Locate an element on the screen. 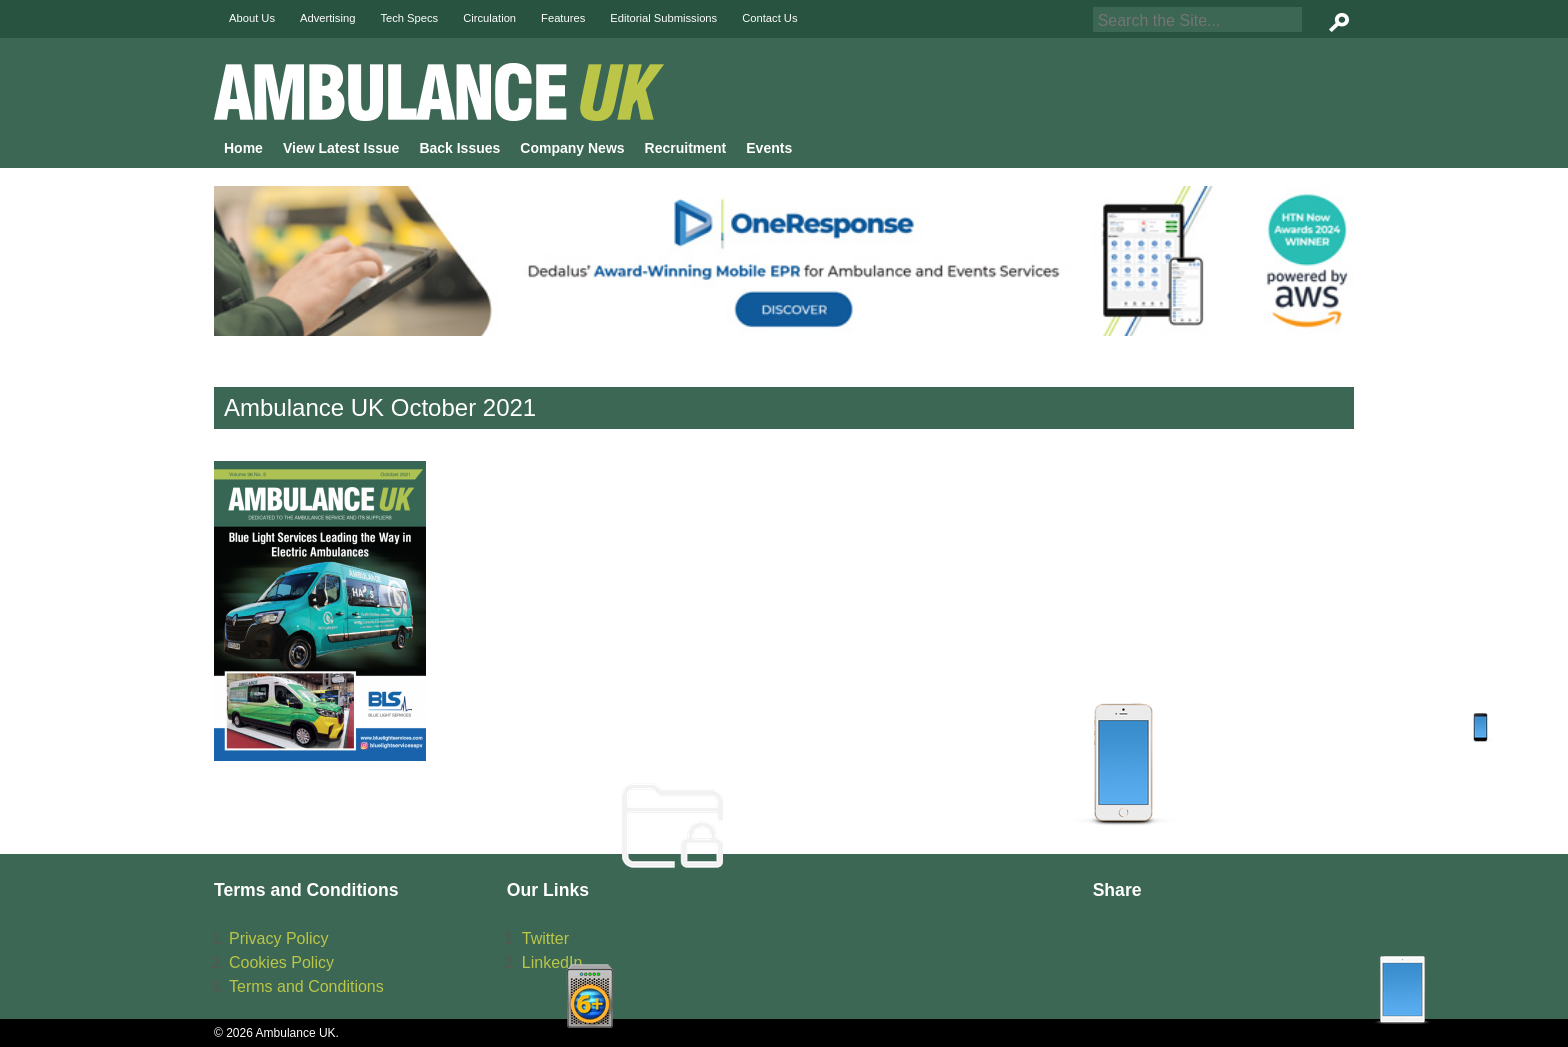 This screenshot has height=1047, width=1568. connected iPhone SE device is located at coordinates (1123, 764).